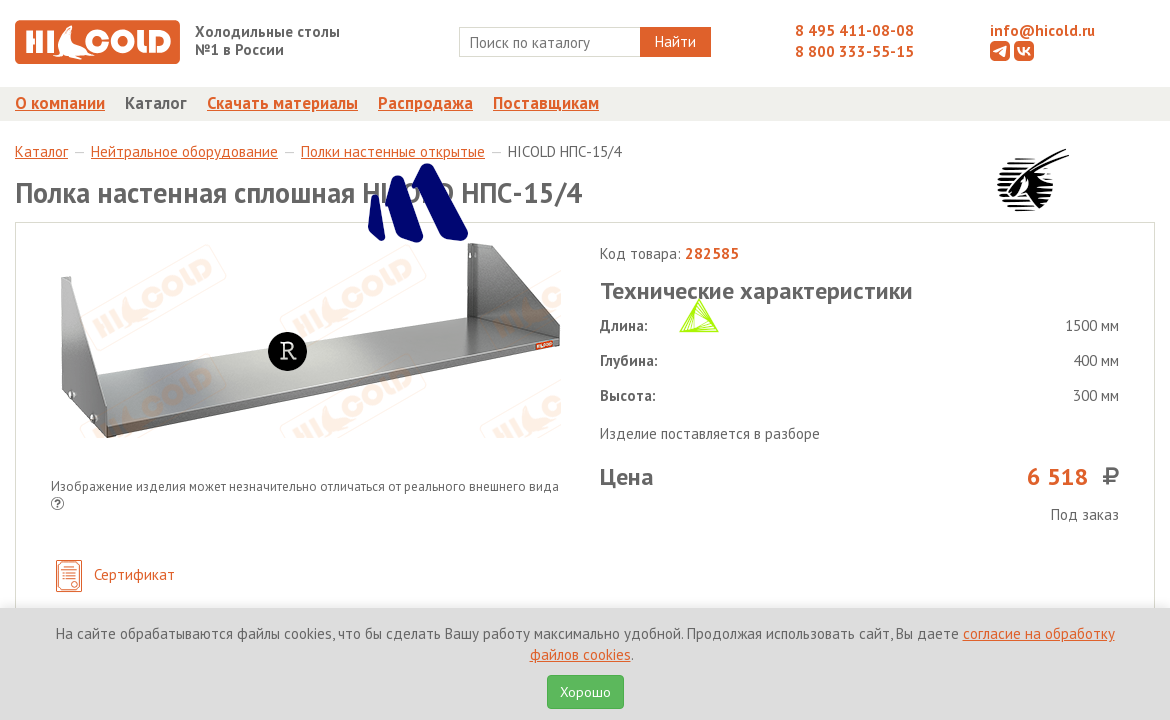  What do you see at coordinates (287, 351) in the screenshot?
I see `open RStudio IDE application` at bounding box center [287, 351].